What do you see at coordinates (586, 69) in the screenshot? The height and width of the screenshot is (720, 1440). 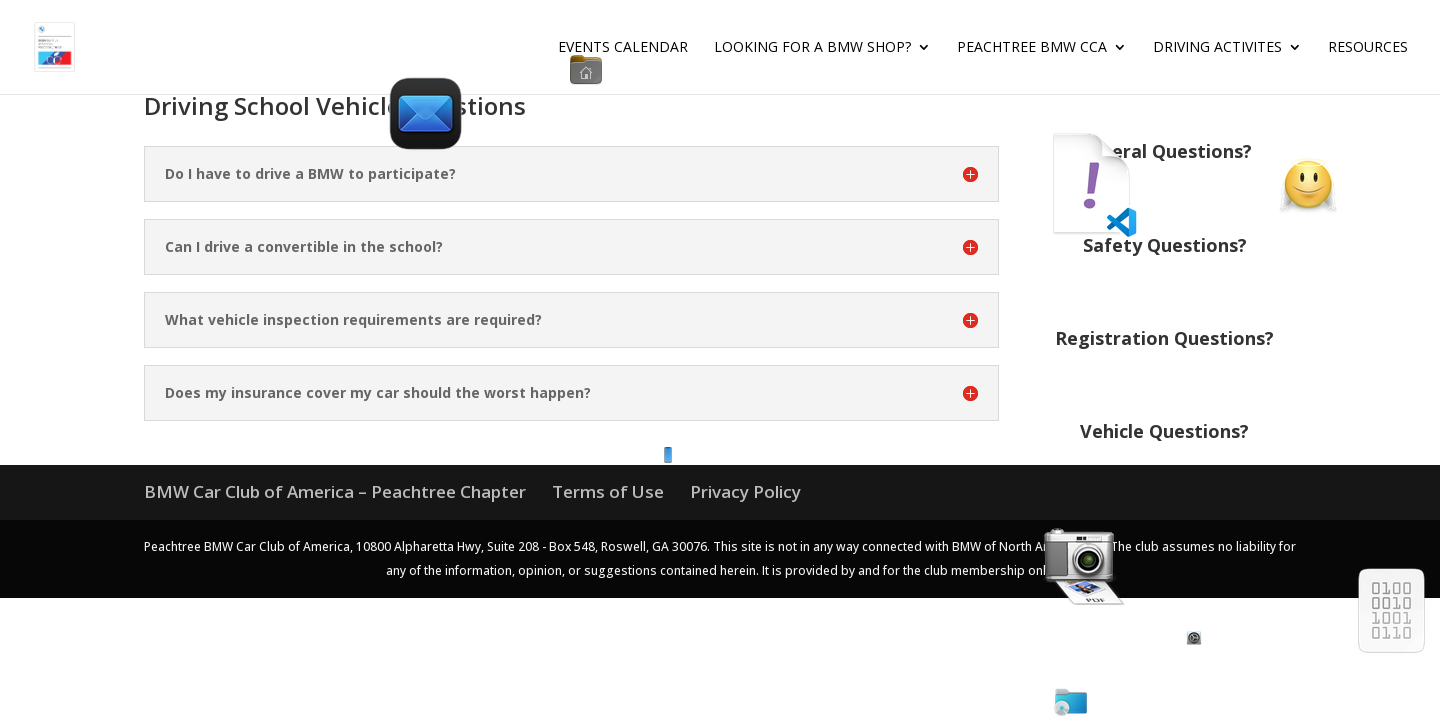 I see `access your home folder` at bounding box center [586, 69].